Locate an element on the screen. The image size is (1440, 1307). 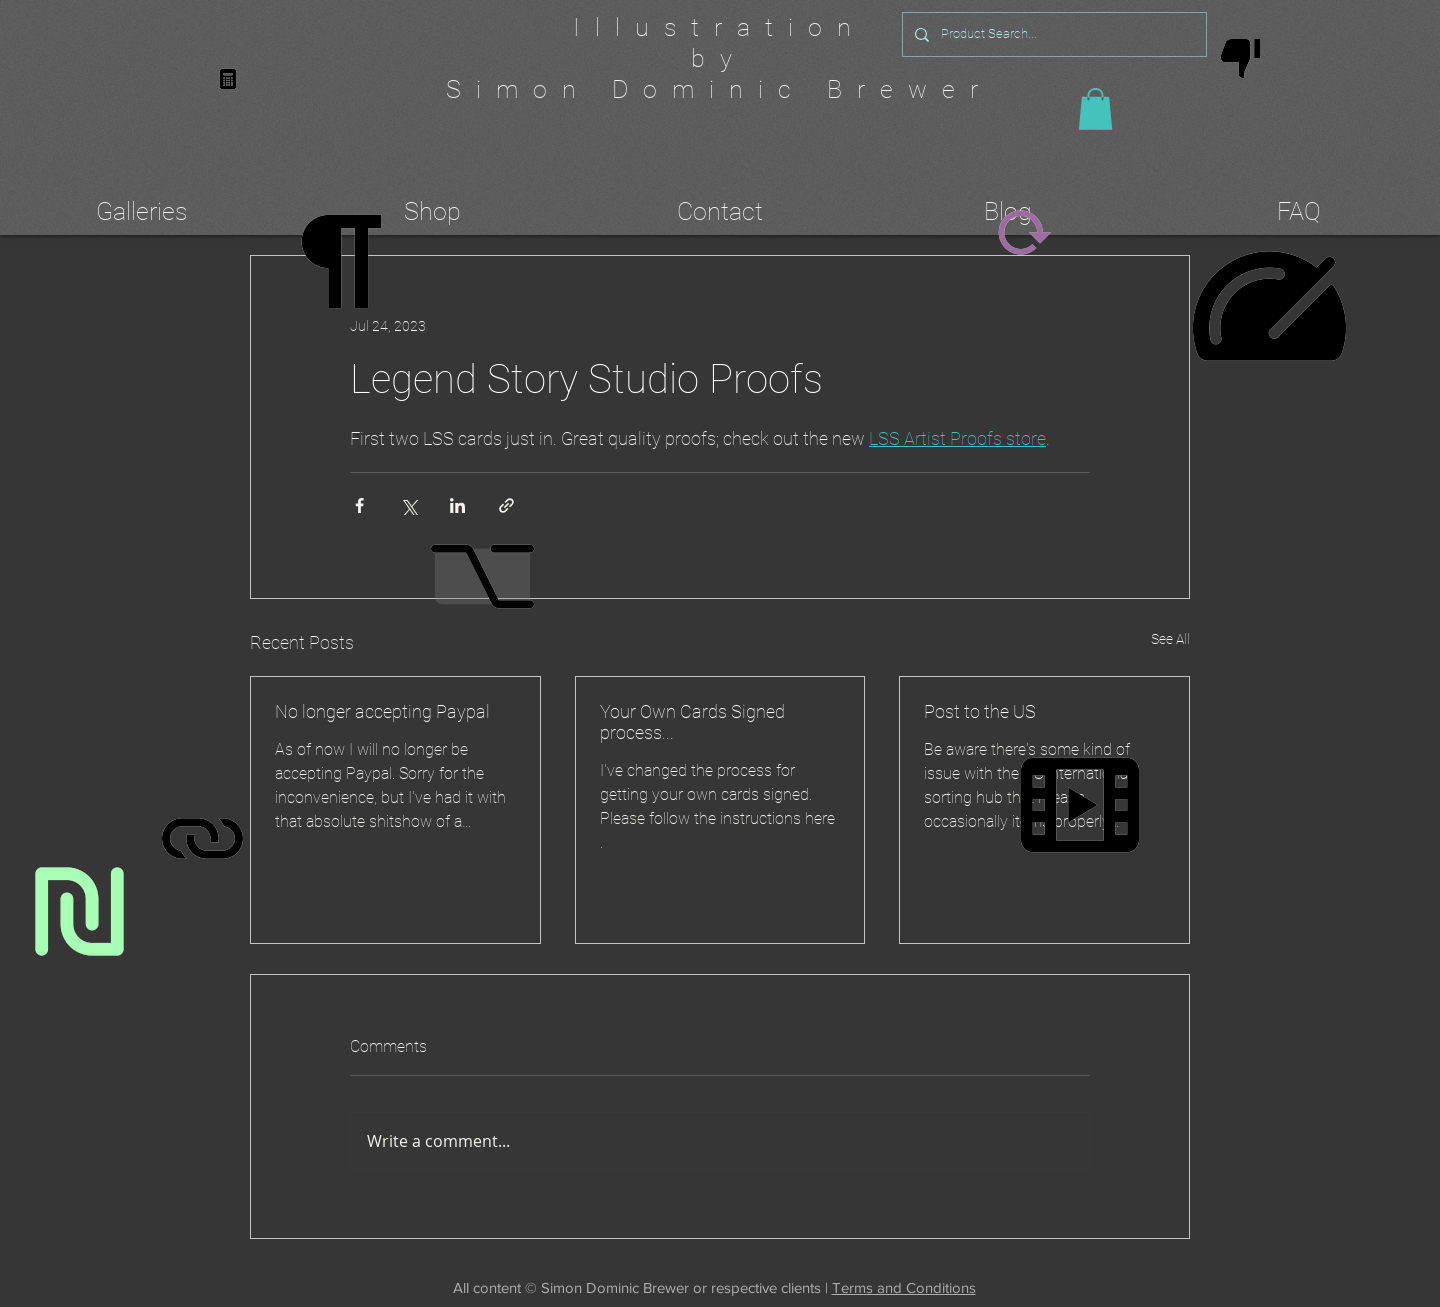
dislike or downvote content is located at coordinates (1240, 58).